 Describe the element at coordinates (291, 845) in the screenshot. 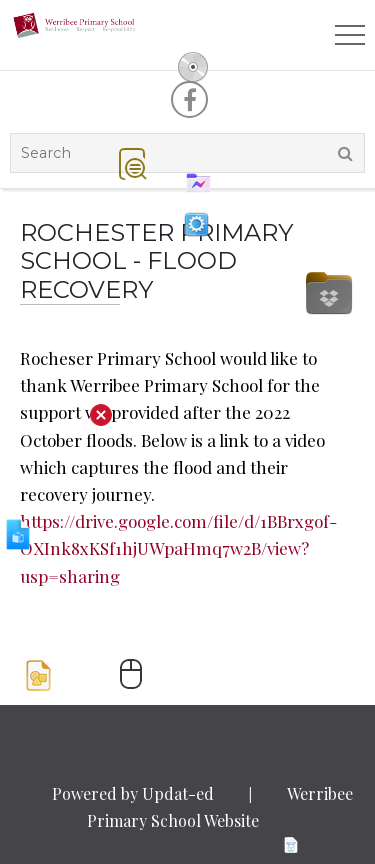

I see `a perl programming language file` at that location.